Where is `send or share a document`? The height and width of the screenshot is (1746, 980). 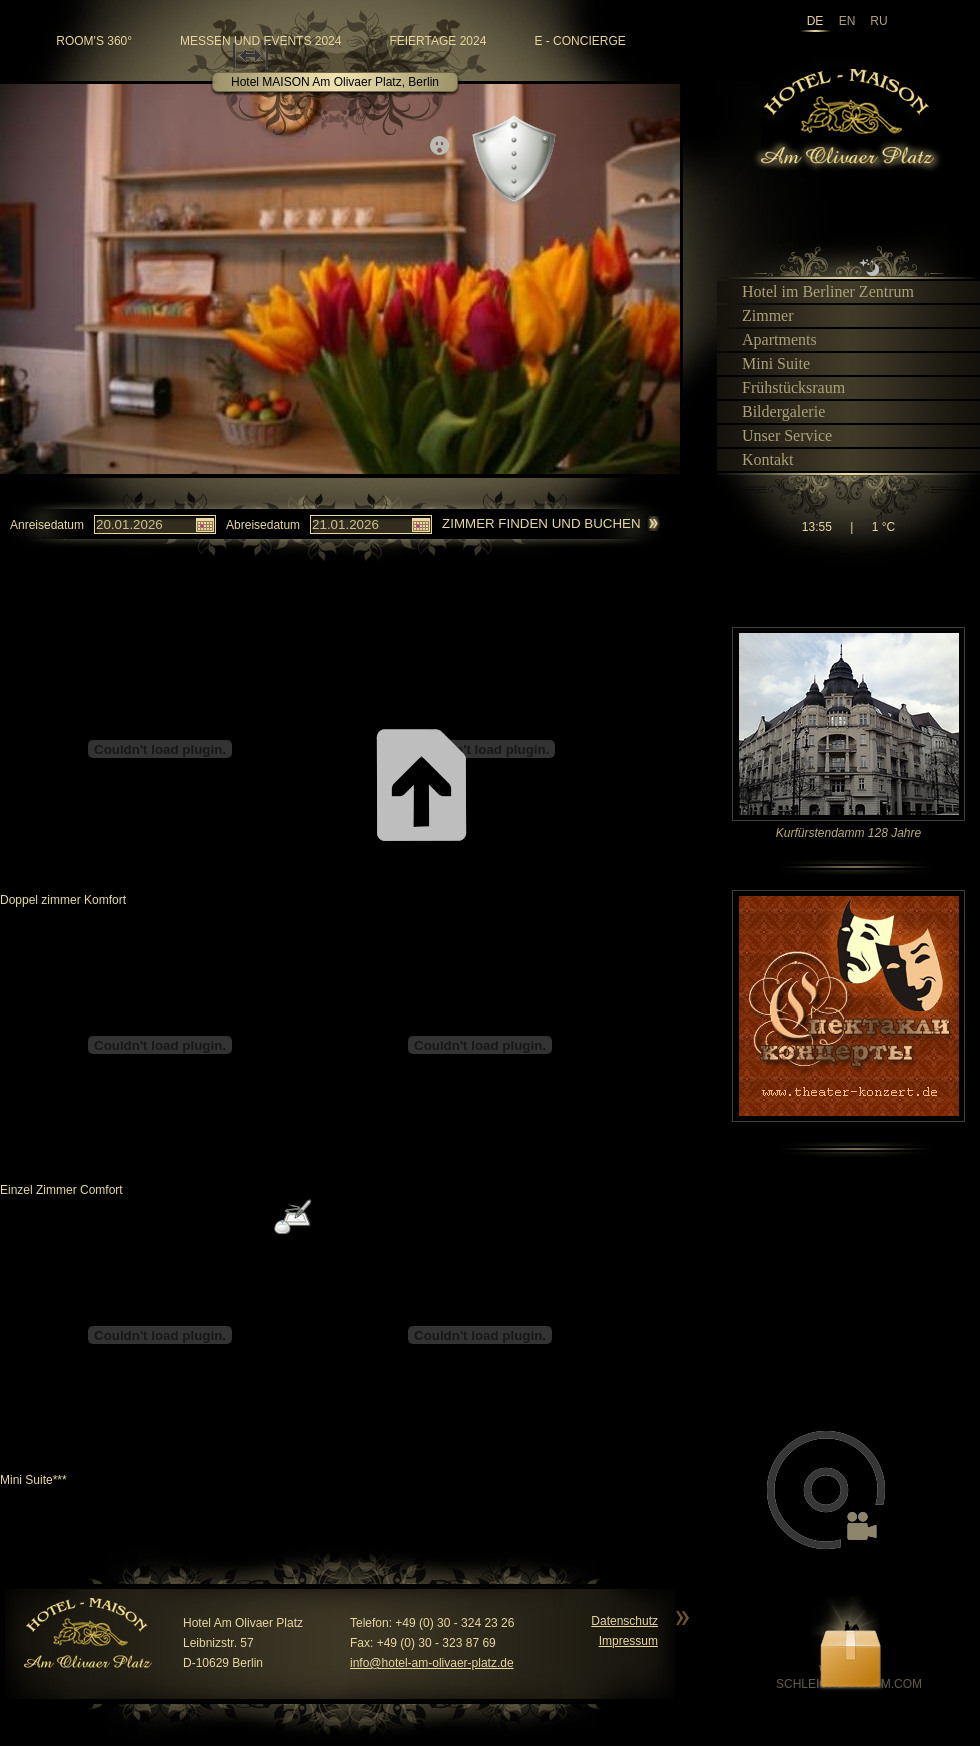
send or share a document is located at coordinates (421, 781).